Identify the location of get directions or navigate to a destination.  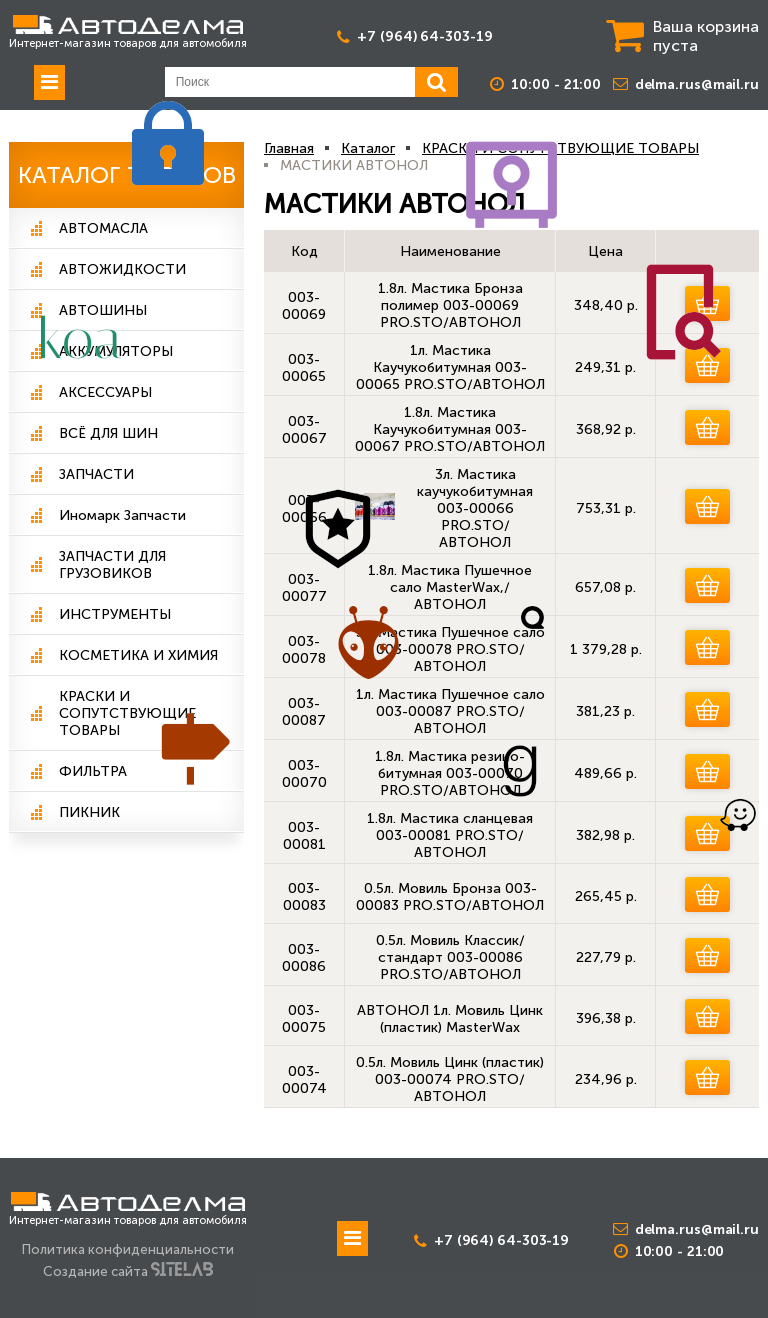
(194, 749).